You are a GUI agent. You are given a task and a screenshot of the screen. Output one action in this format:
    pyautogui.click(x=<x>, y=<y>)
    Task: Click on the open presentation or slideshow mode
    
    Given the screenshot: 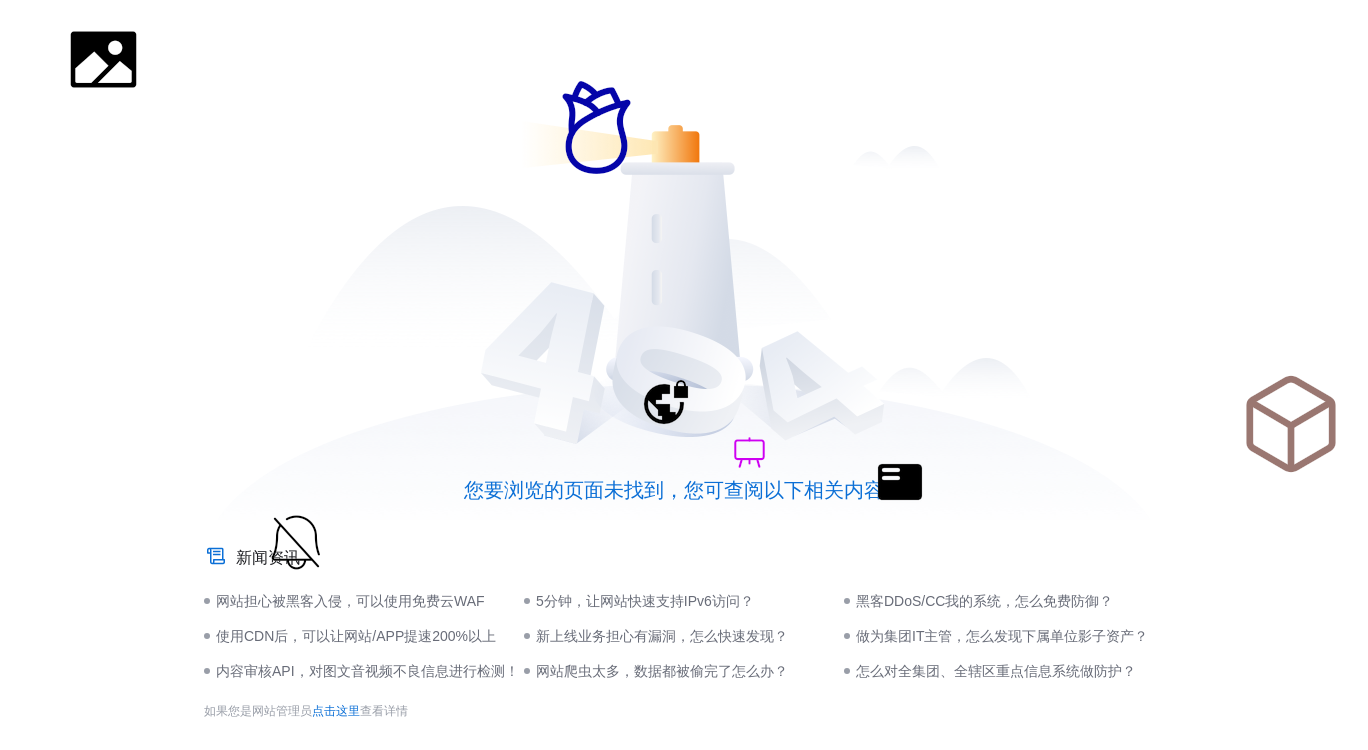 What is the action you would take?
    pyautogui.click(x=749, y=452)
    